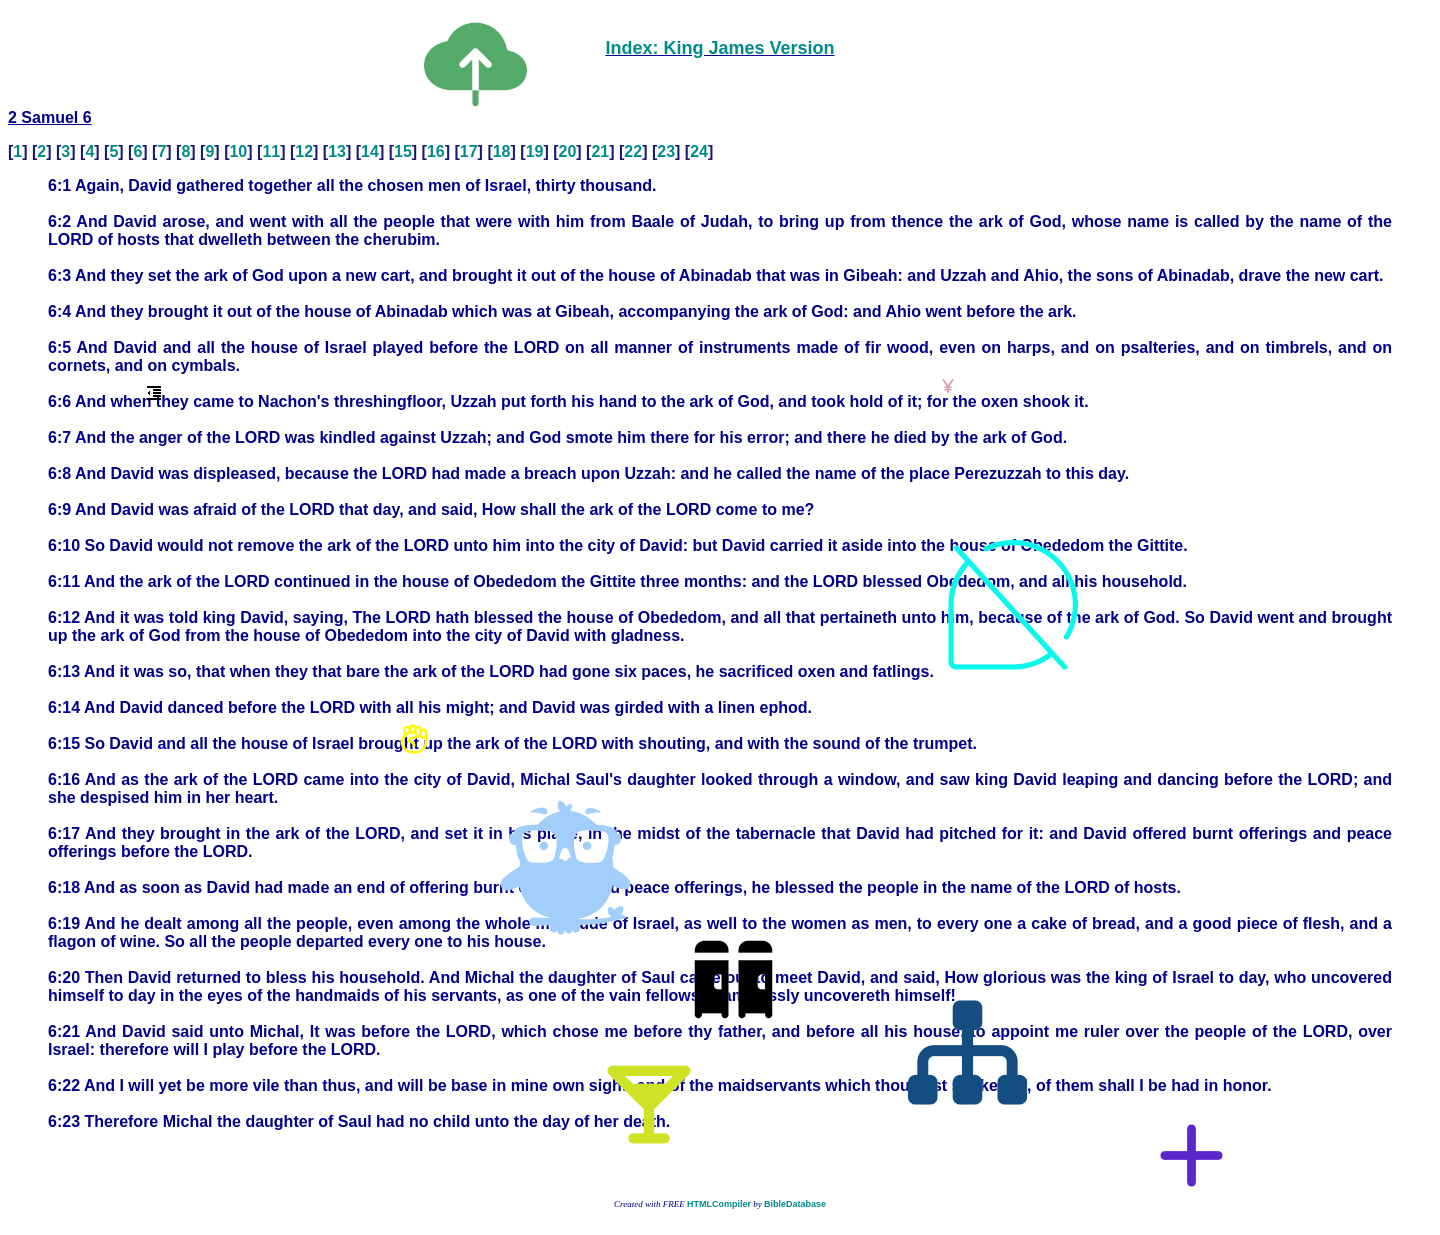  I want to click on earlybirds brand logo, so click(565, 867).